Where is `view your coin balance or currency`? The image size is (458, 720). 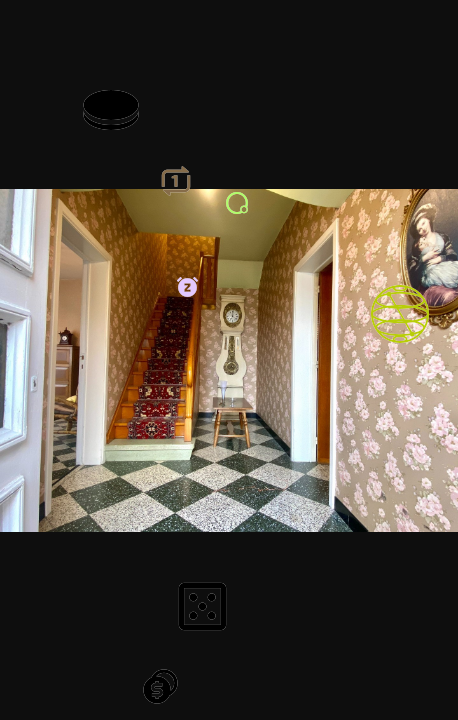
view your coin balance or currency is located at coordinates (160, 686).